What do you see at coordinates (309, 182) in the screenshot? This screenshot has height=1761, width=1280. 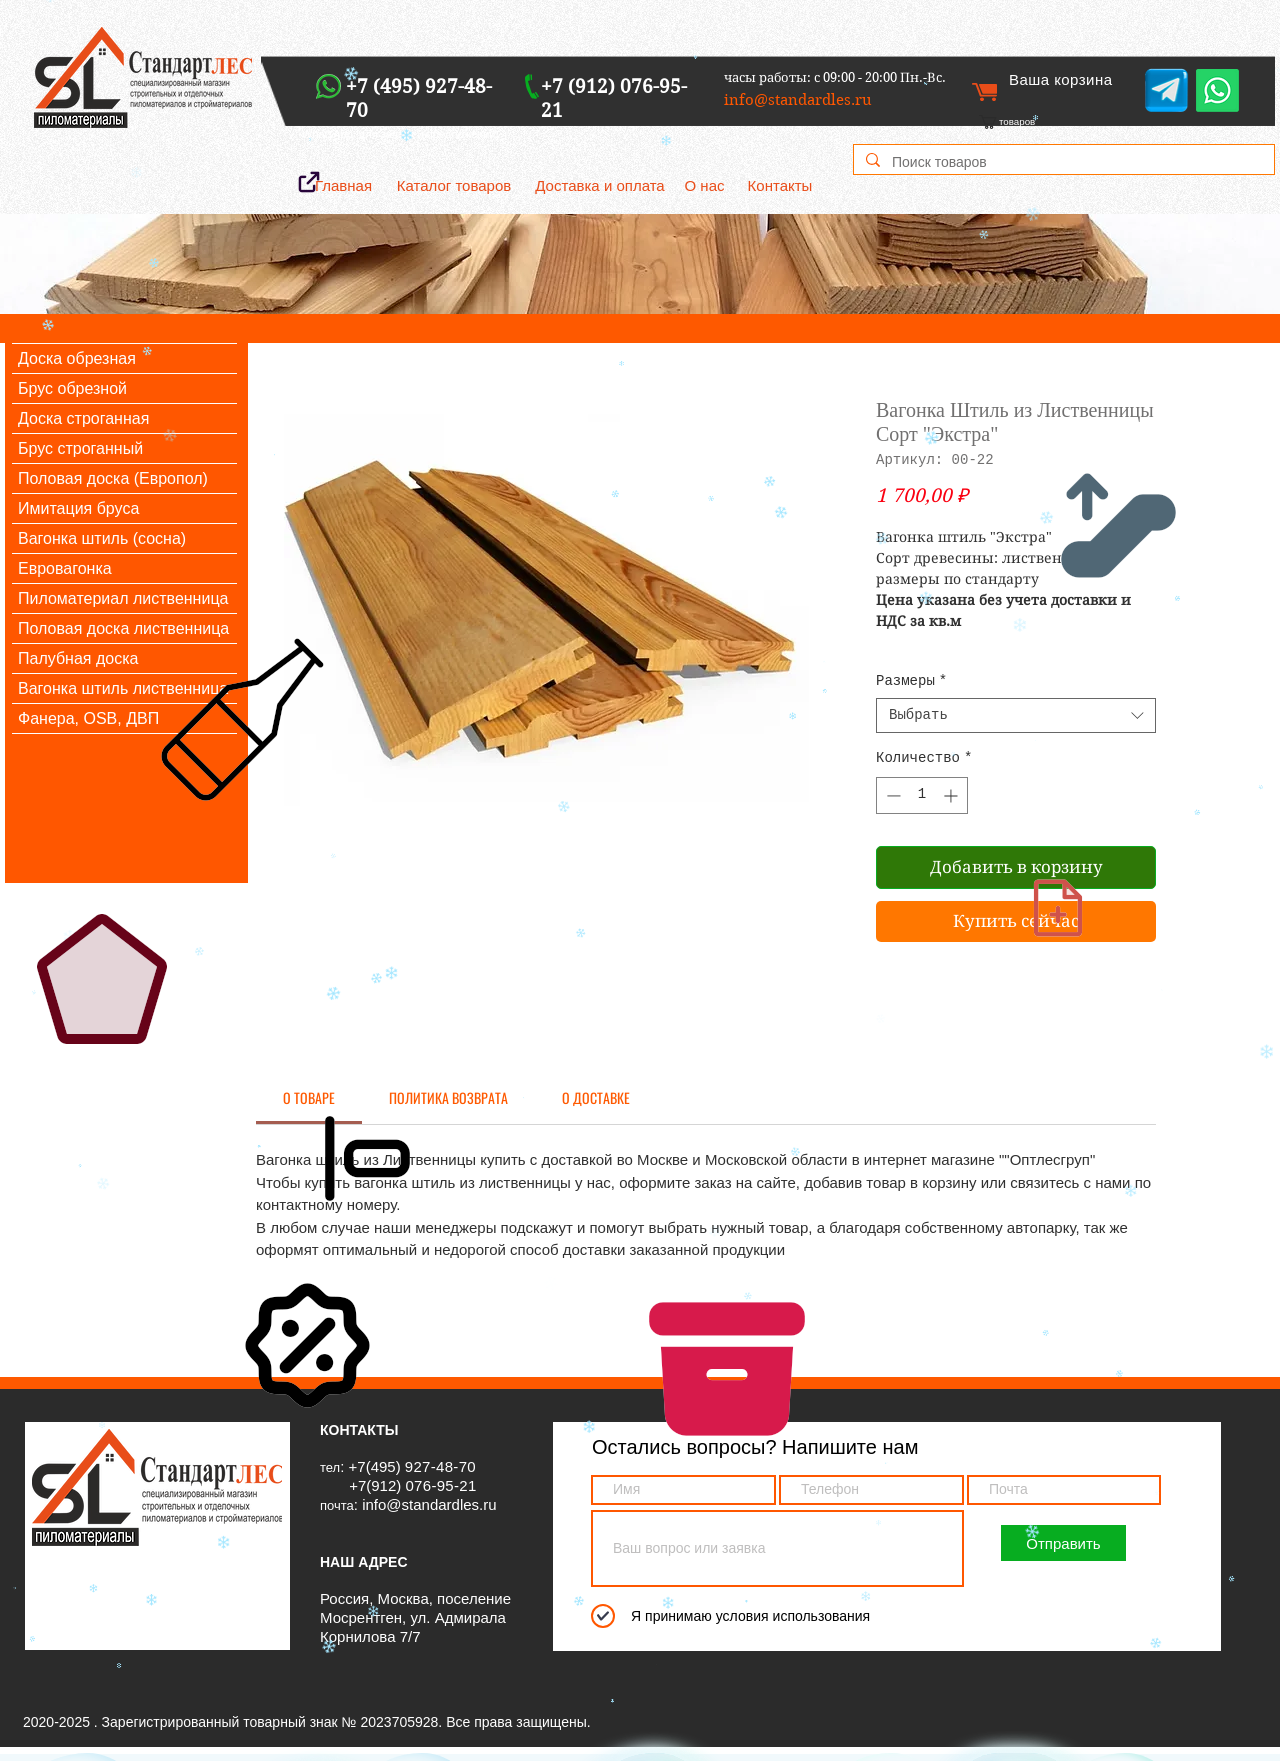 I see `open link in a new tab or window` at bounding box center [309, 182].